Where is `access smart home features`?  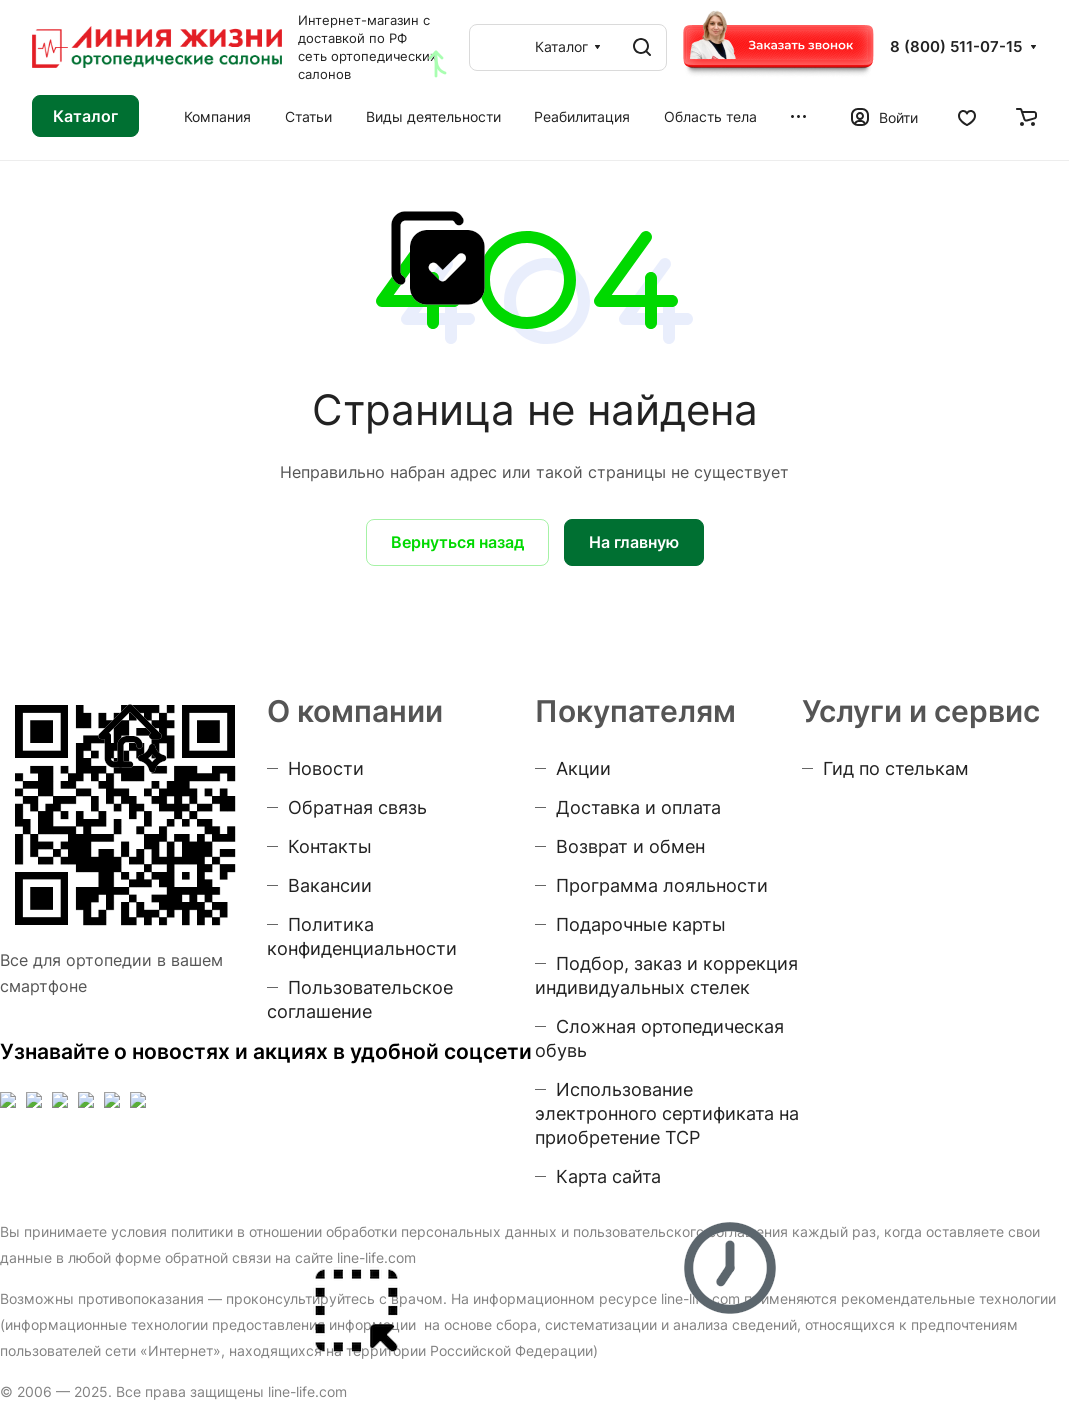
access smart home features is located at coordinates (130, 736).